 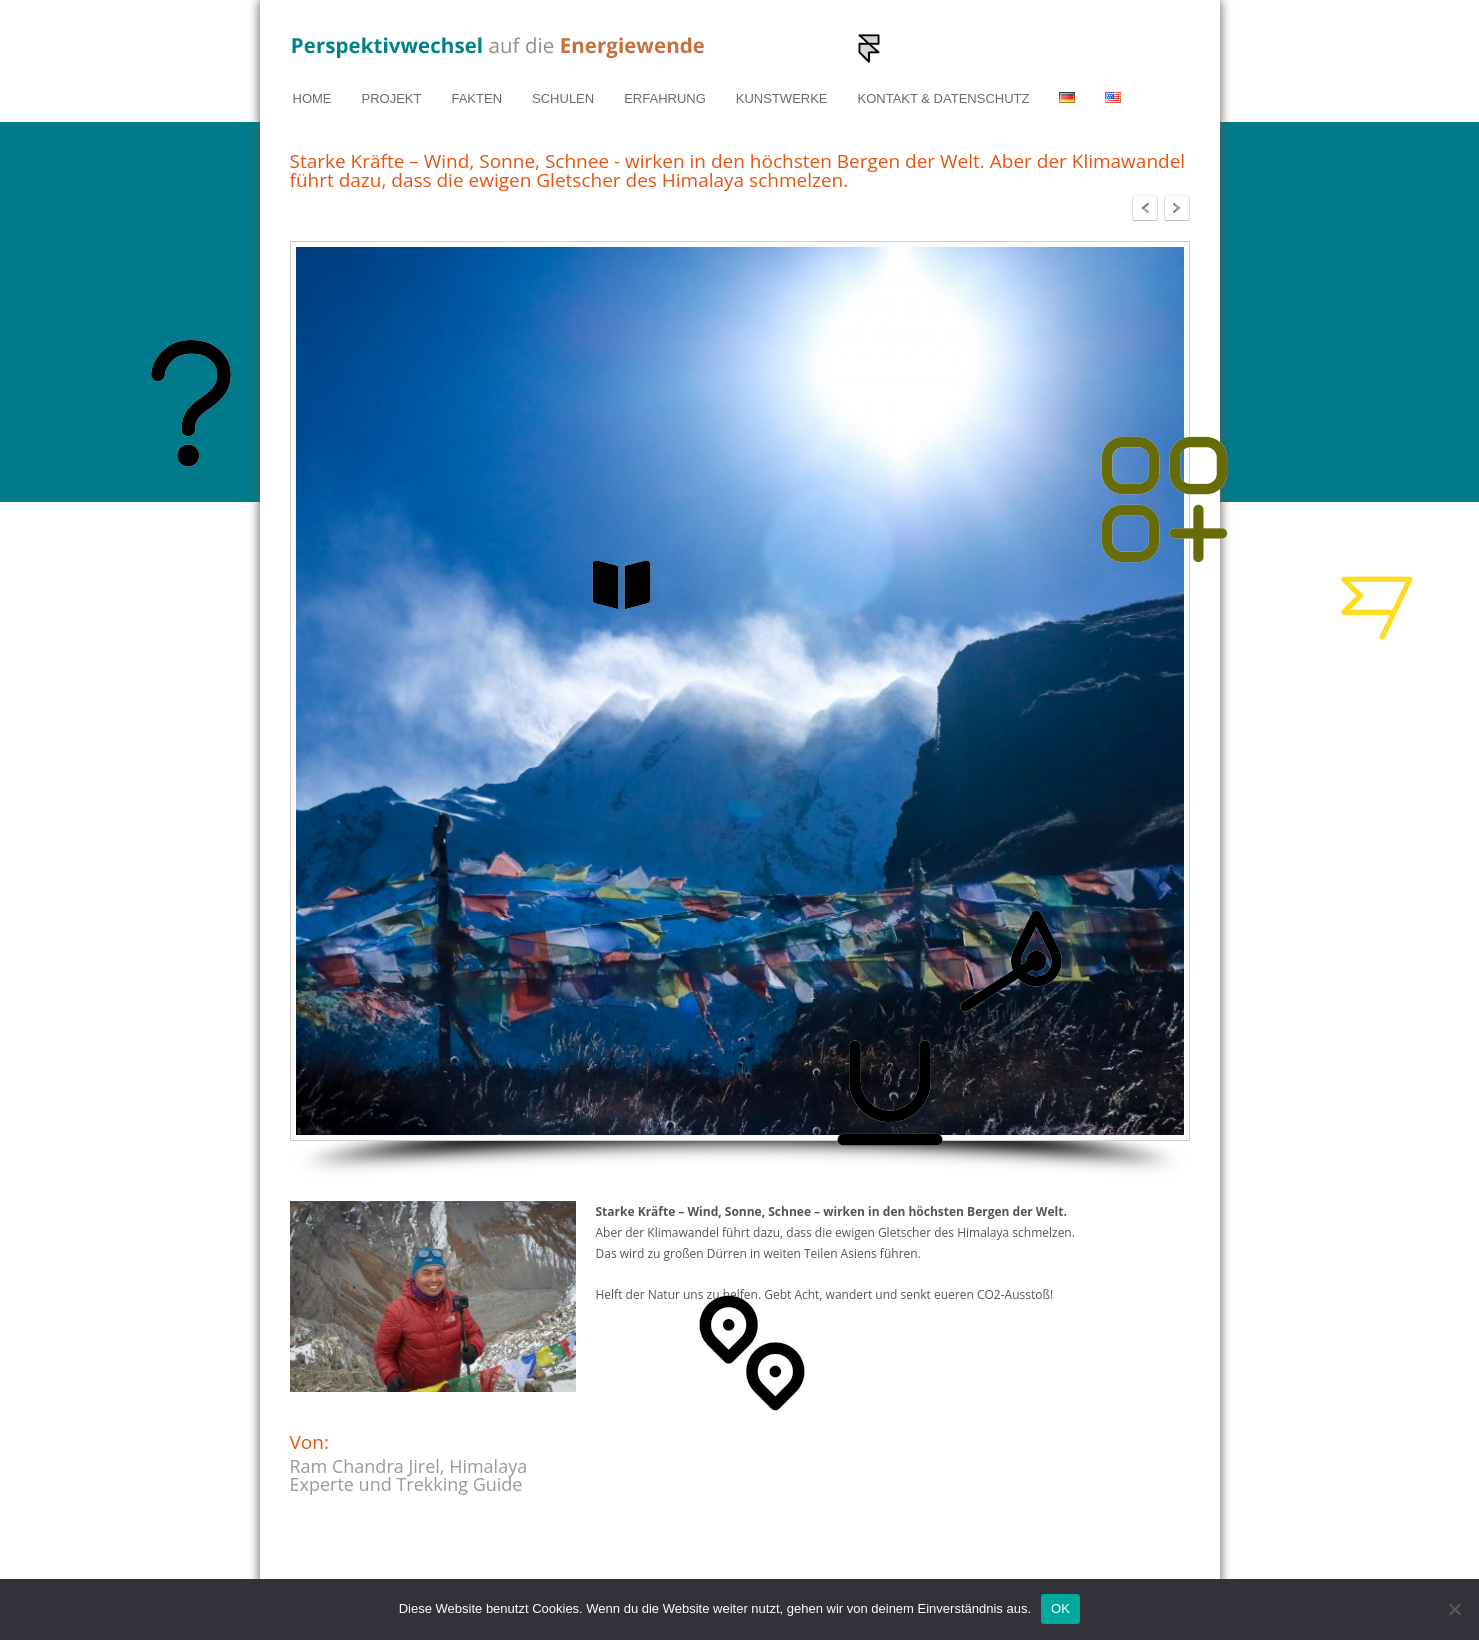 What do you see at coordinates (752, 1354) in the screenshot?
I see `view multiple saved locations` at bounding box center [752, 1354].